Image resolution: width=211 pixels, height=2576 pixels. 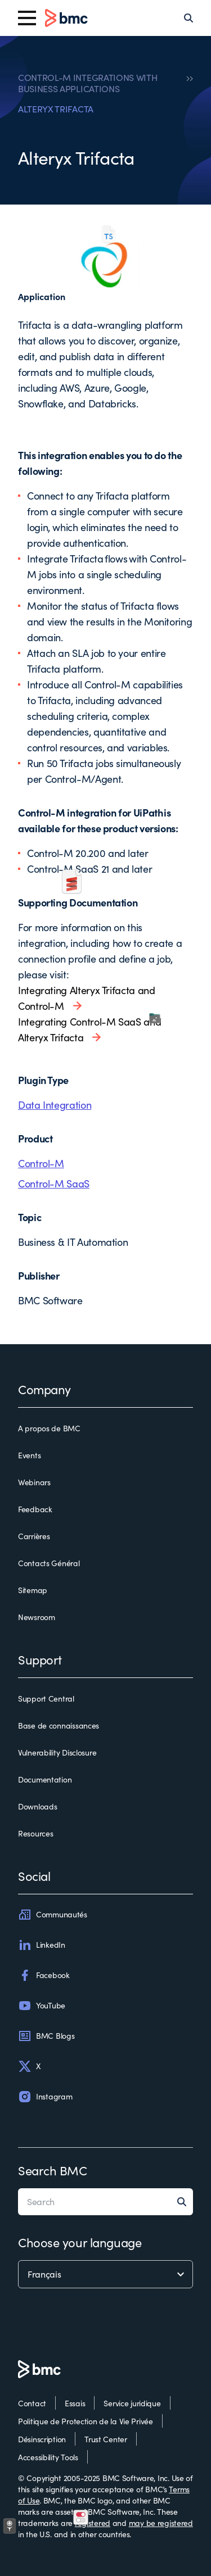 I want to click on archive selected email messages, so click(x=10, y=2526).